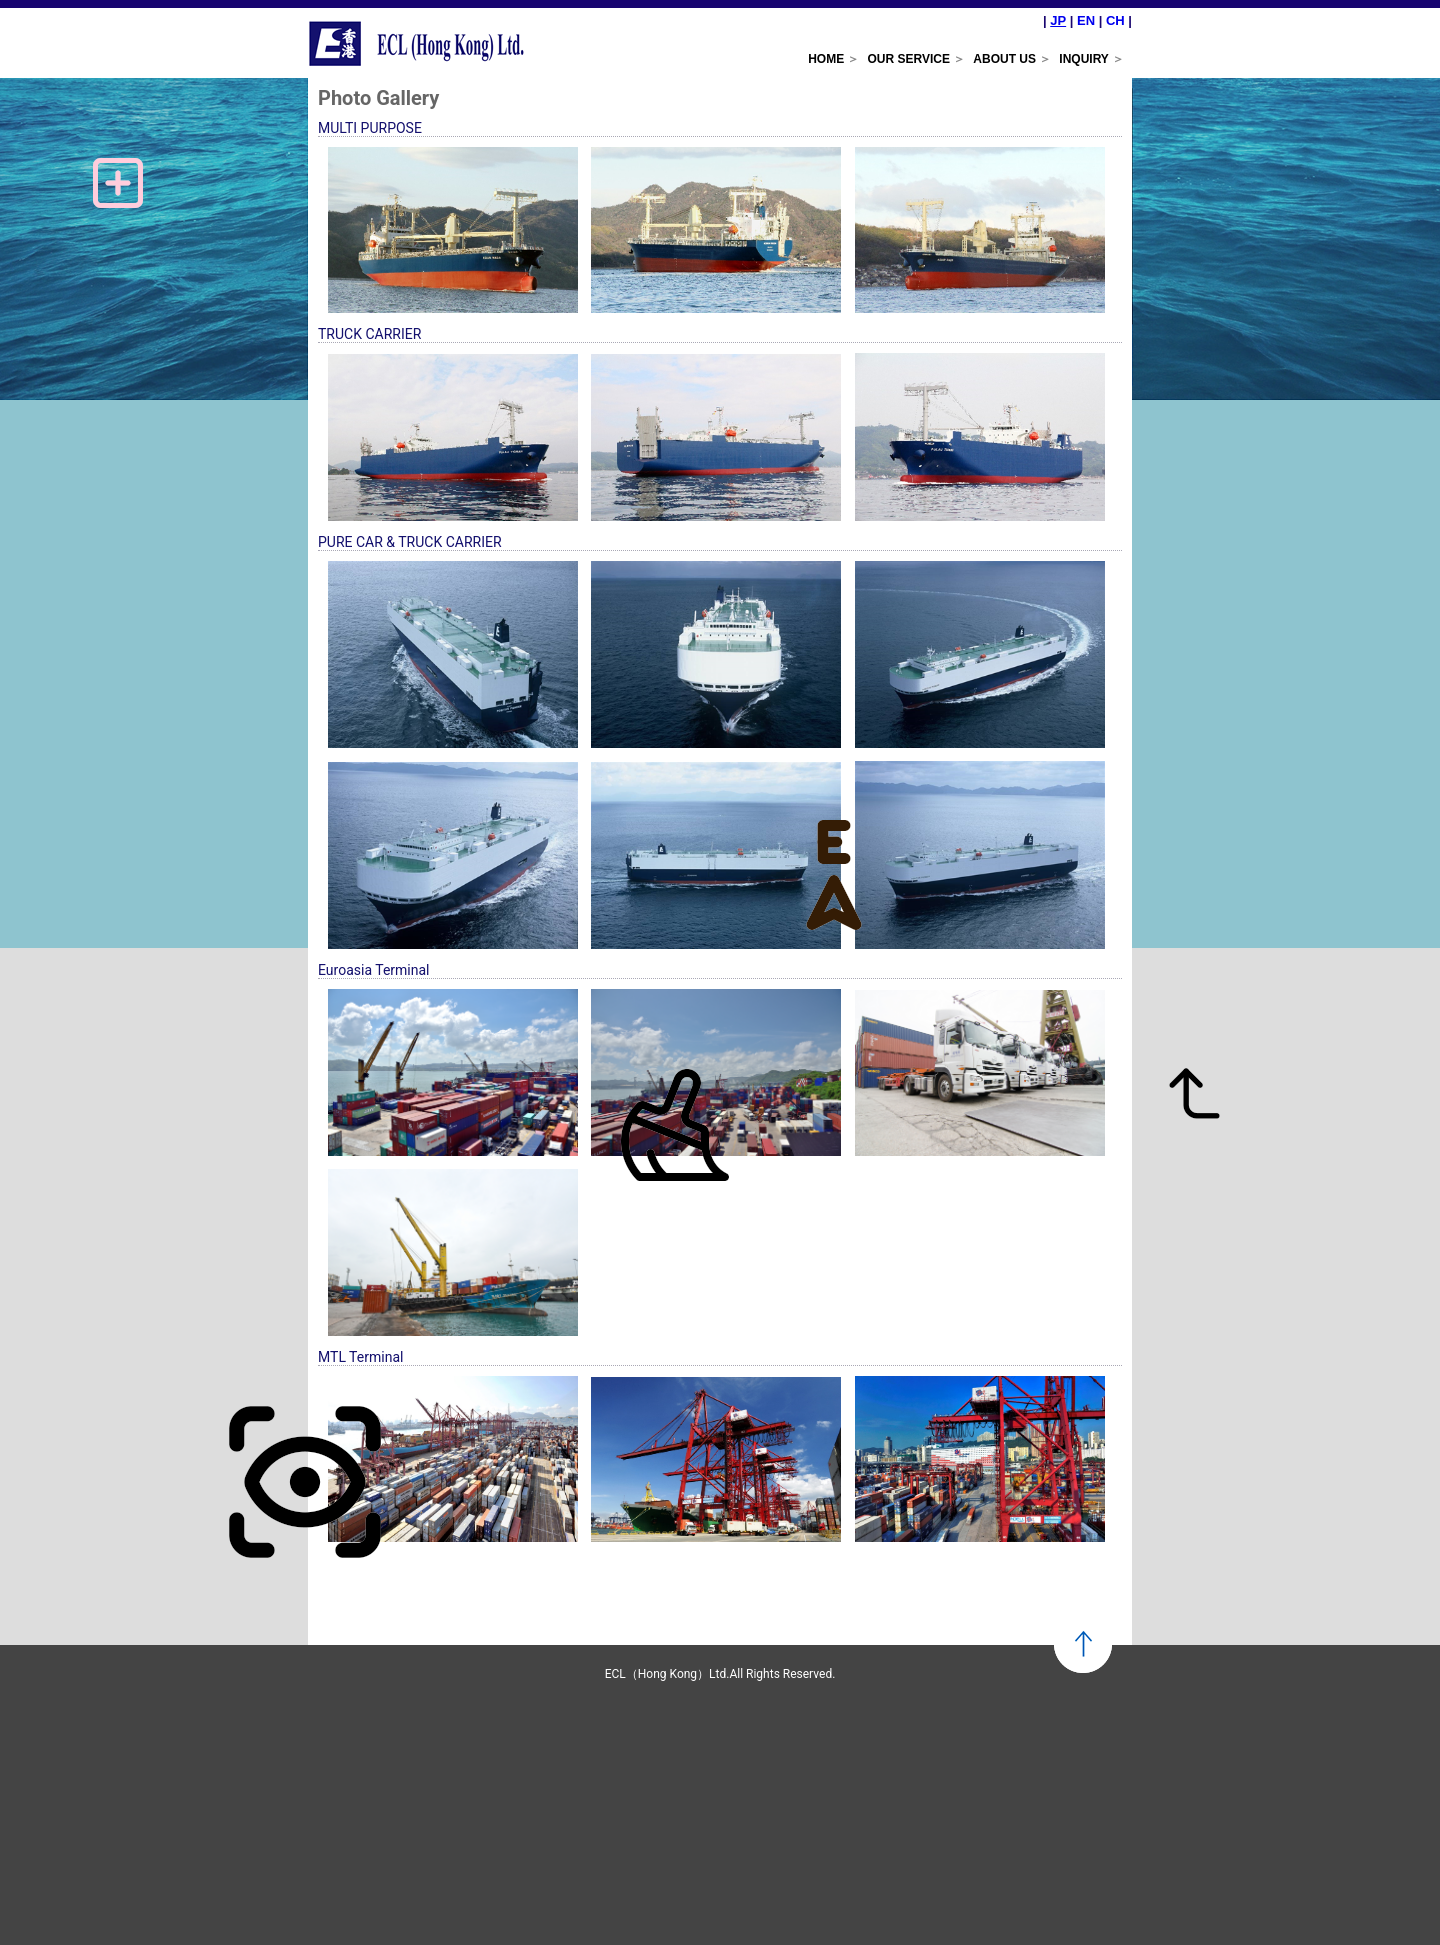  I want to click on clear or clean up items, so click(673, 1129).